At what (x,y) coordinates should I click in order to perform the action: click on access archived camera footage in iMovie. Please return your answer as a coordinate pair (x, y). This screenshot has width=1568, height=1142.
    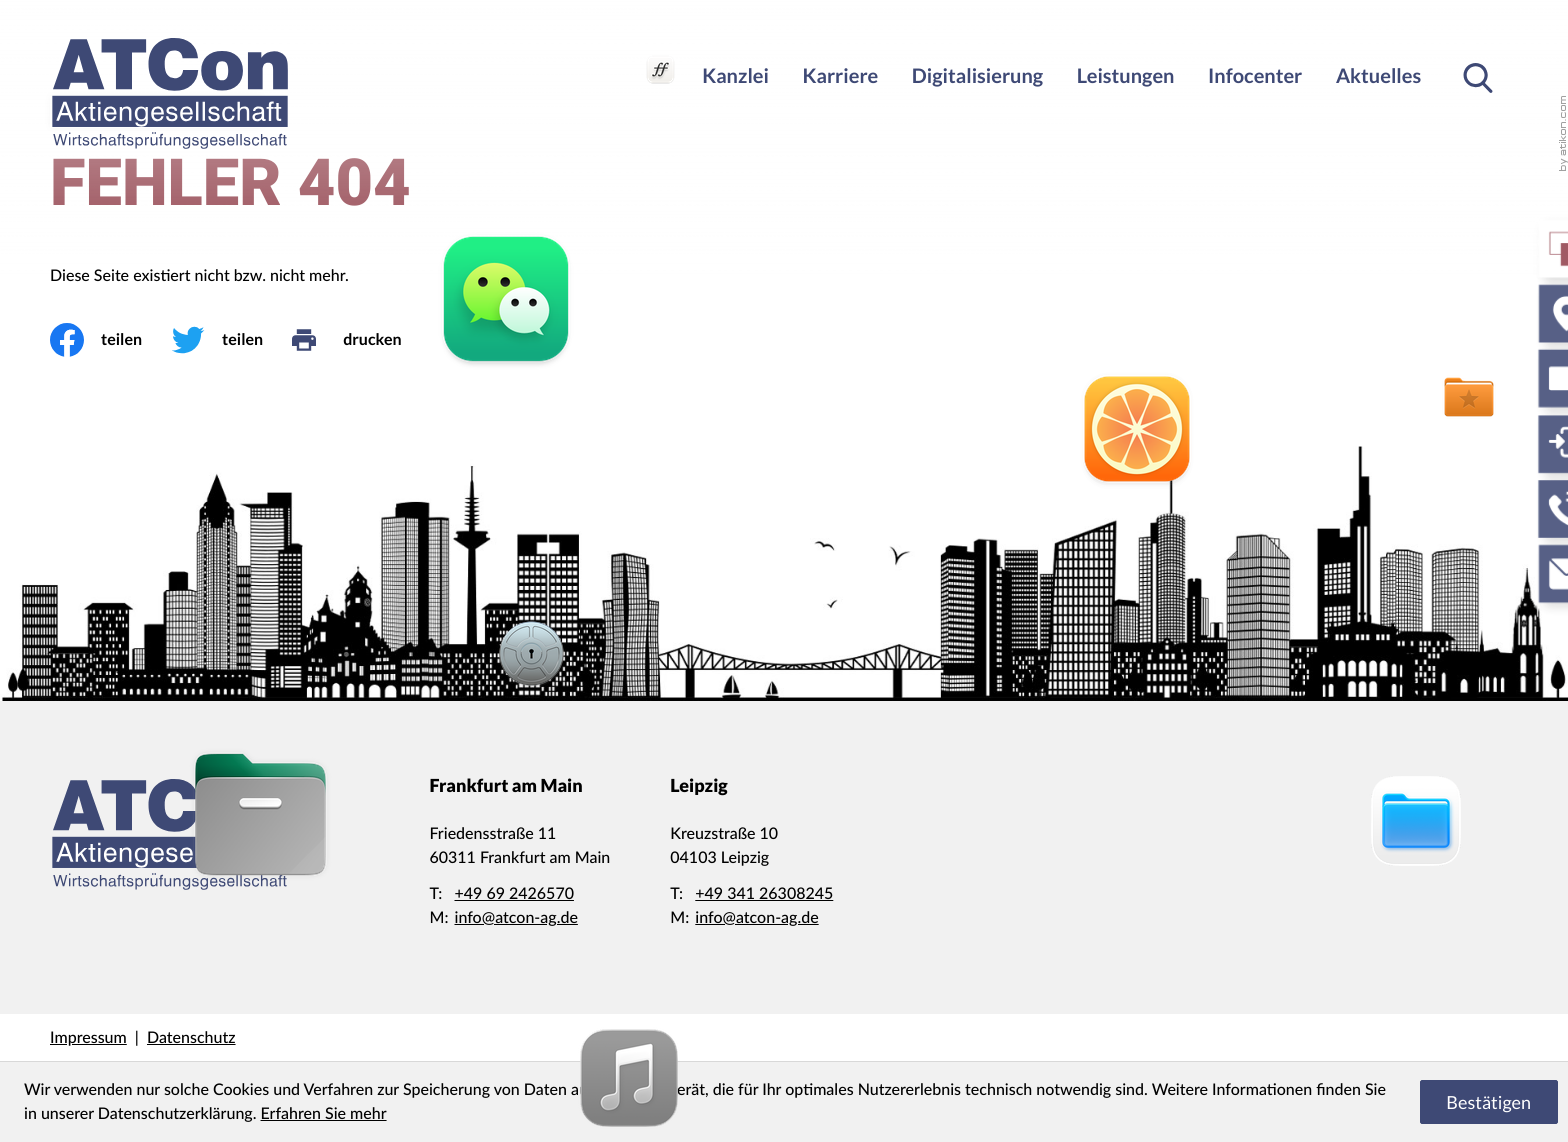
    Looking at the image, I should click on (531, 653).